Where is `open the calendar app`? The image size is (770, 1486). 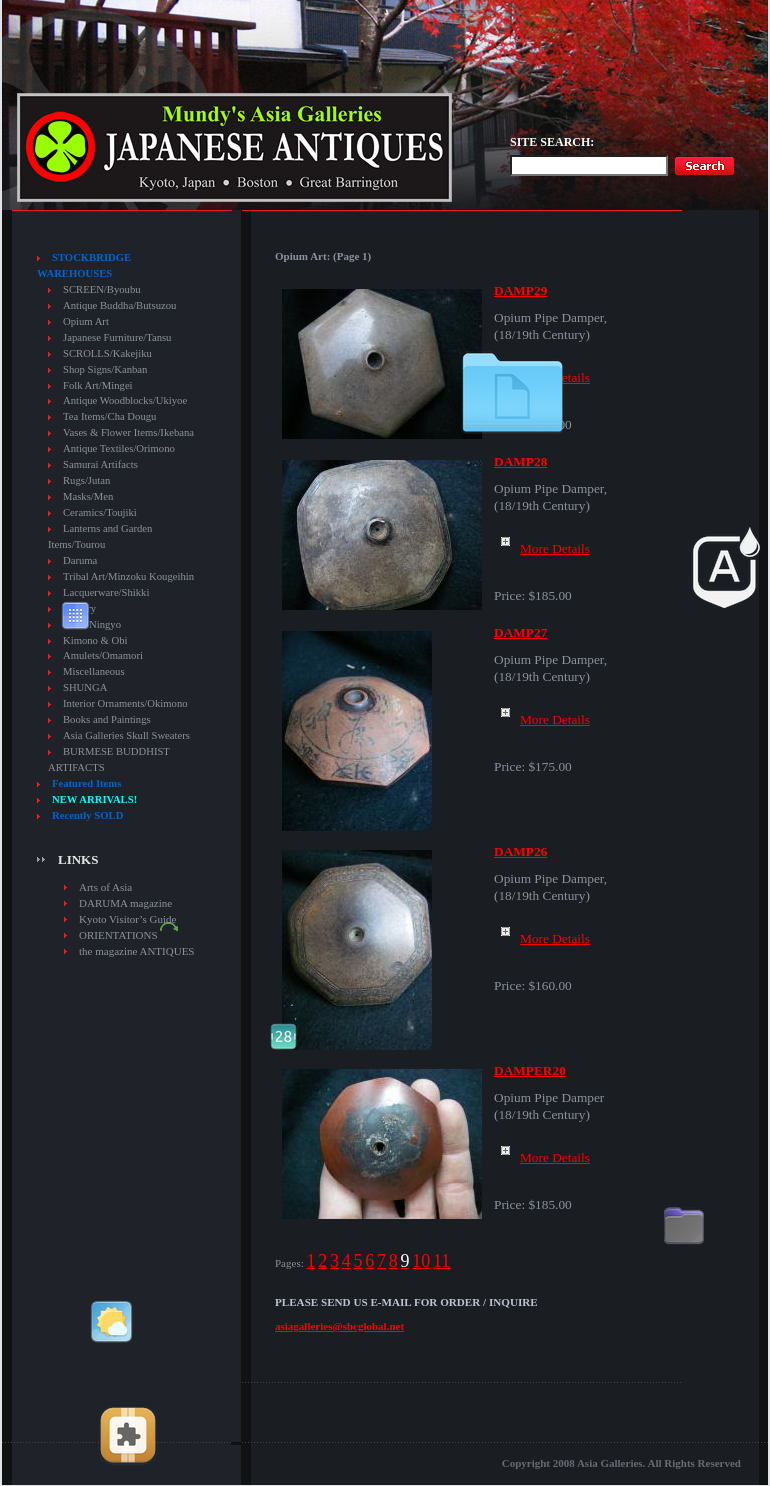
open the calendar app is located at coordinates (283, 1036).